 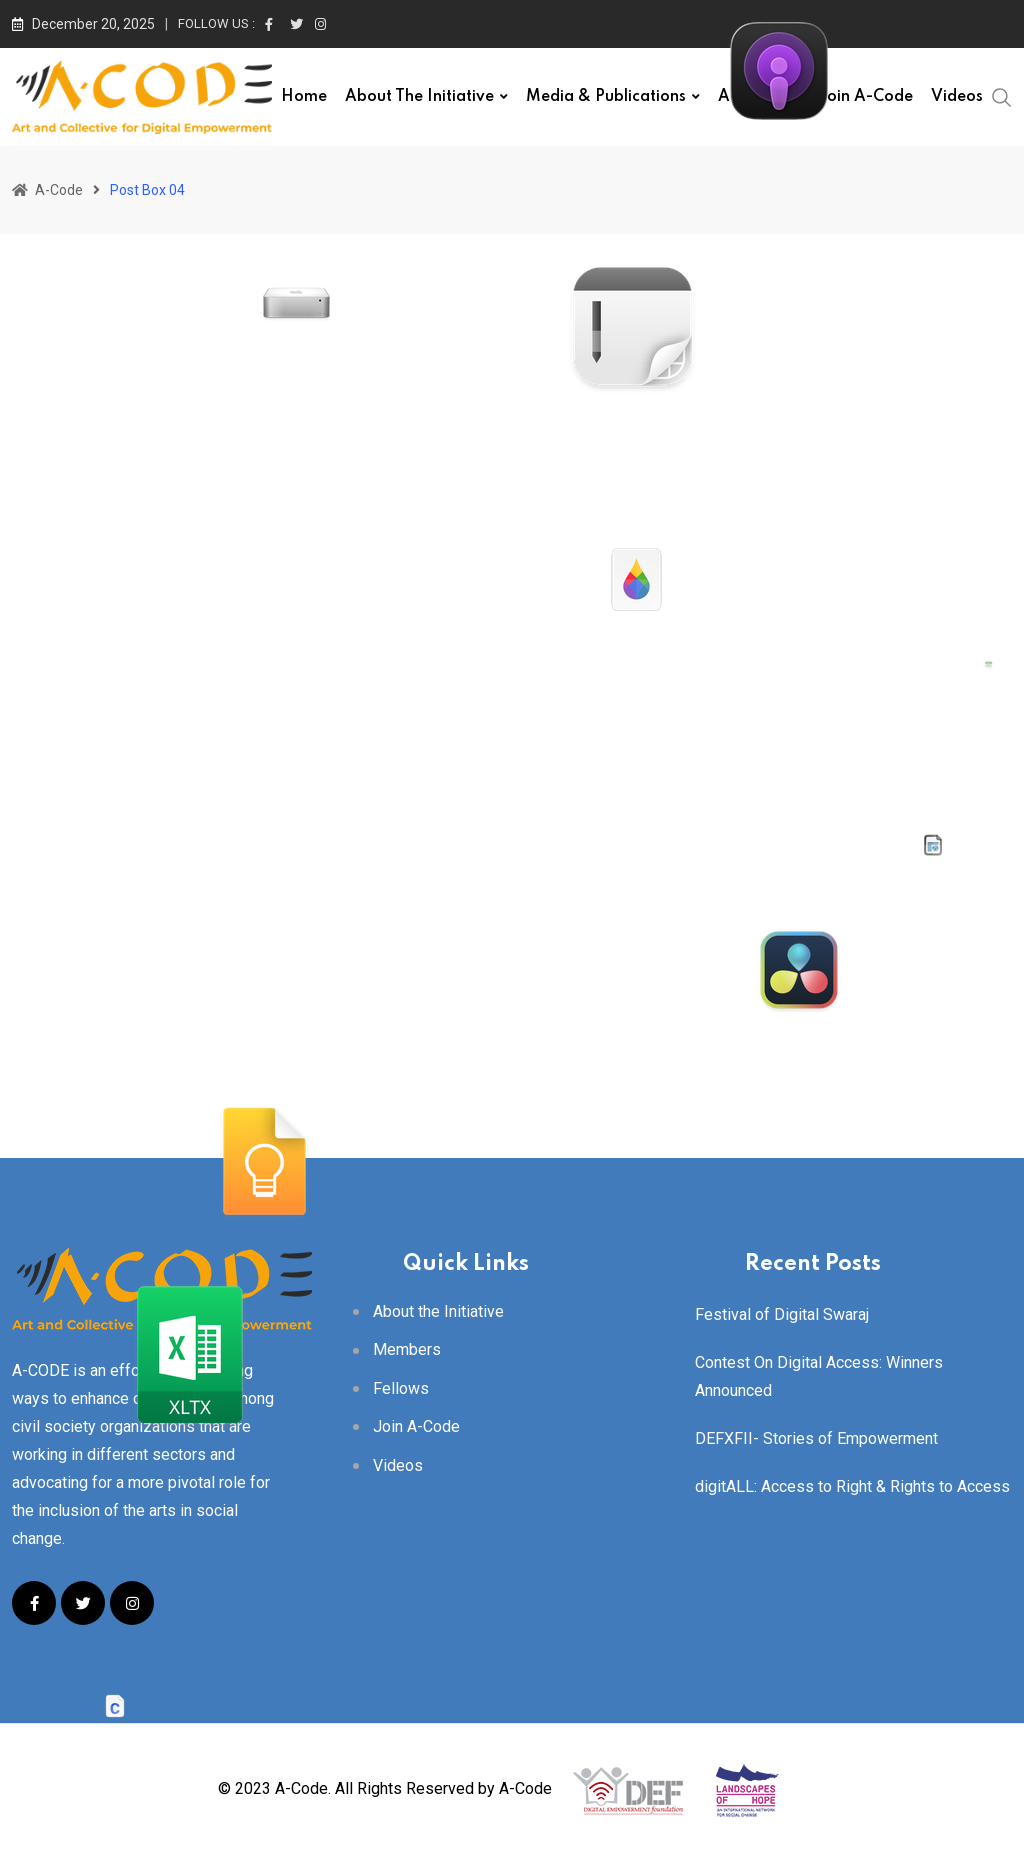 I want to click on libreoffice web template file type, so click(x=933, y=845).